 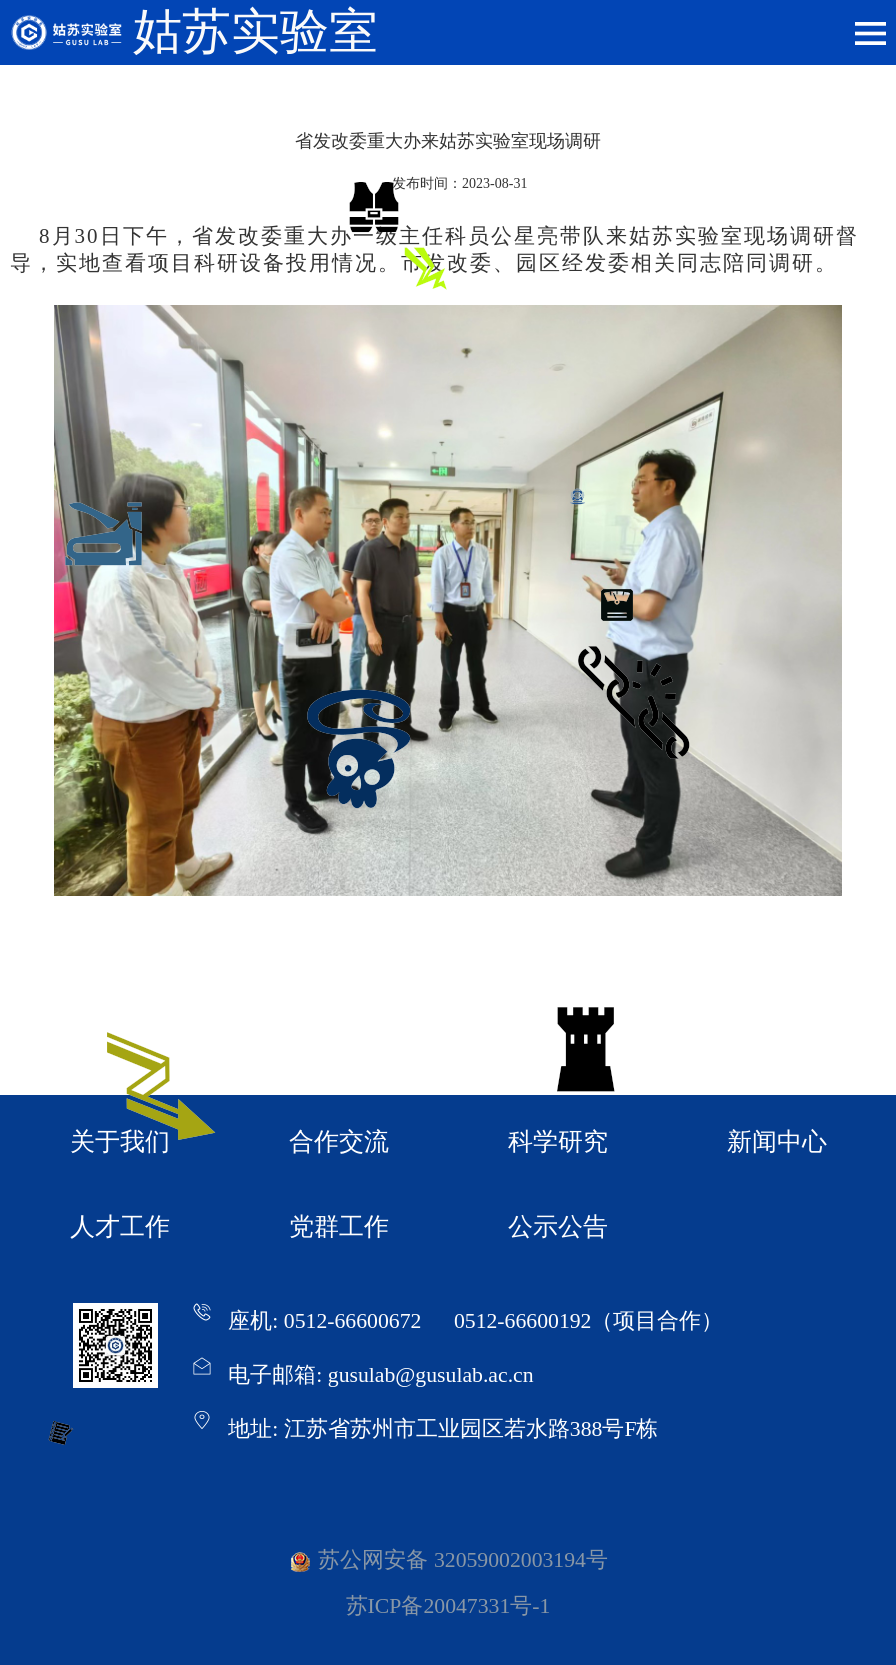 What do you see at coordinates (586, 1049) in the screenshot?
I see `view castle or fortress location` at bounding box center [586, 1049].